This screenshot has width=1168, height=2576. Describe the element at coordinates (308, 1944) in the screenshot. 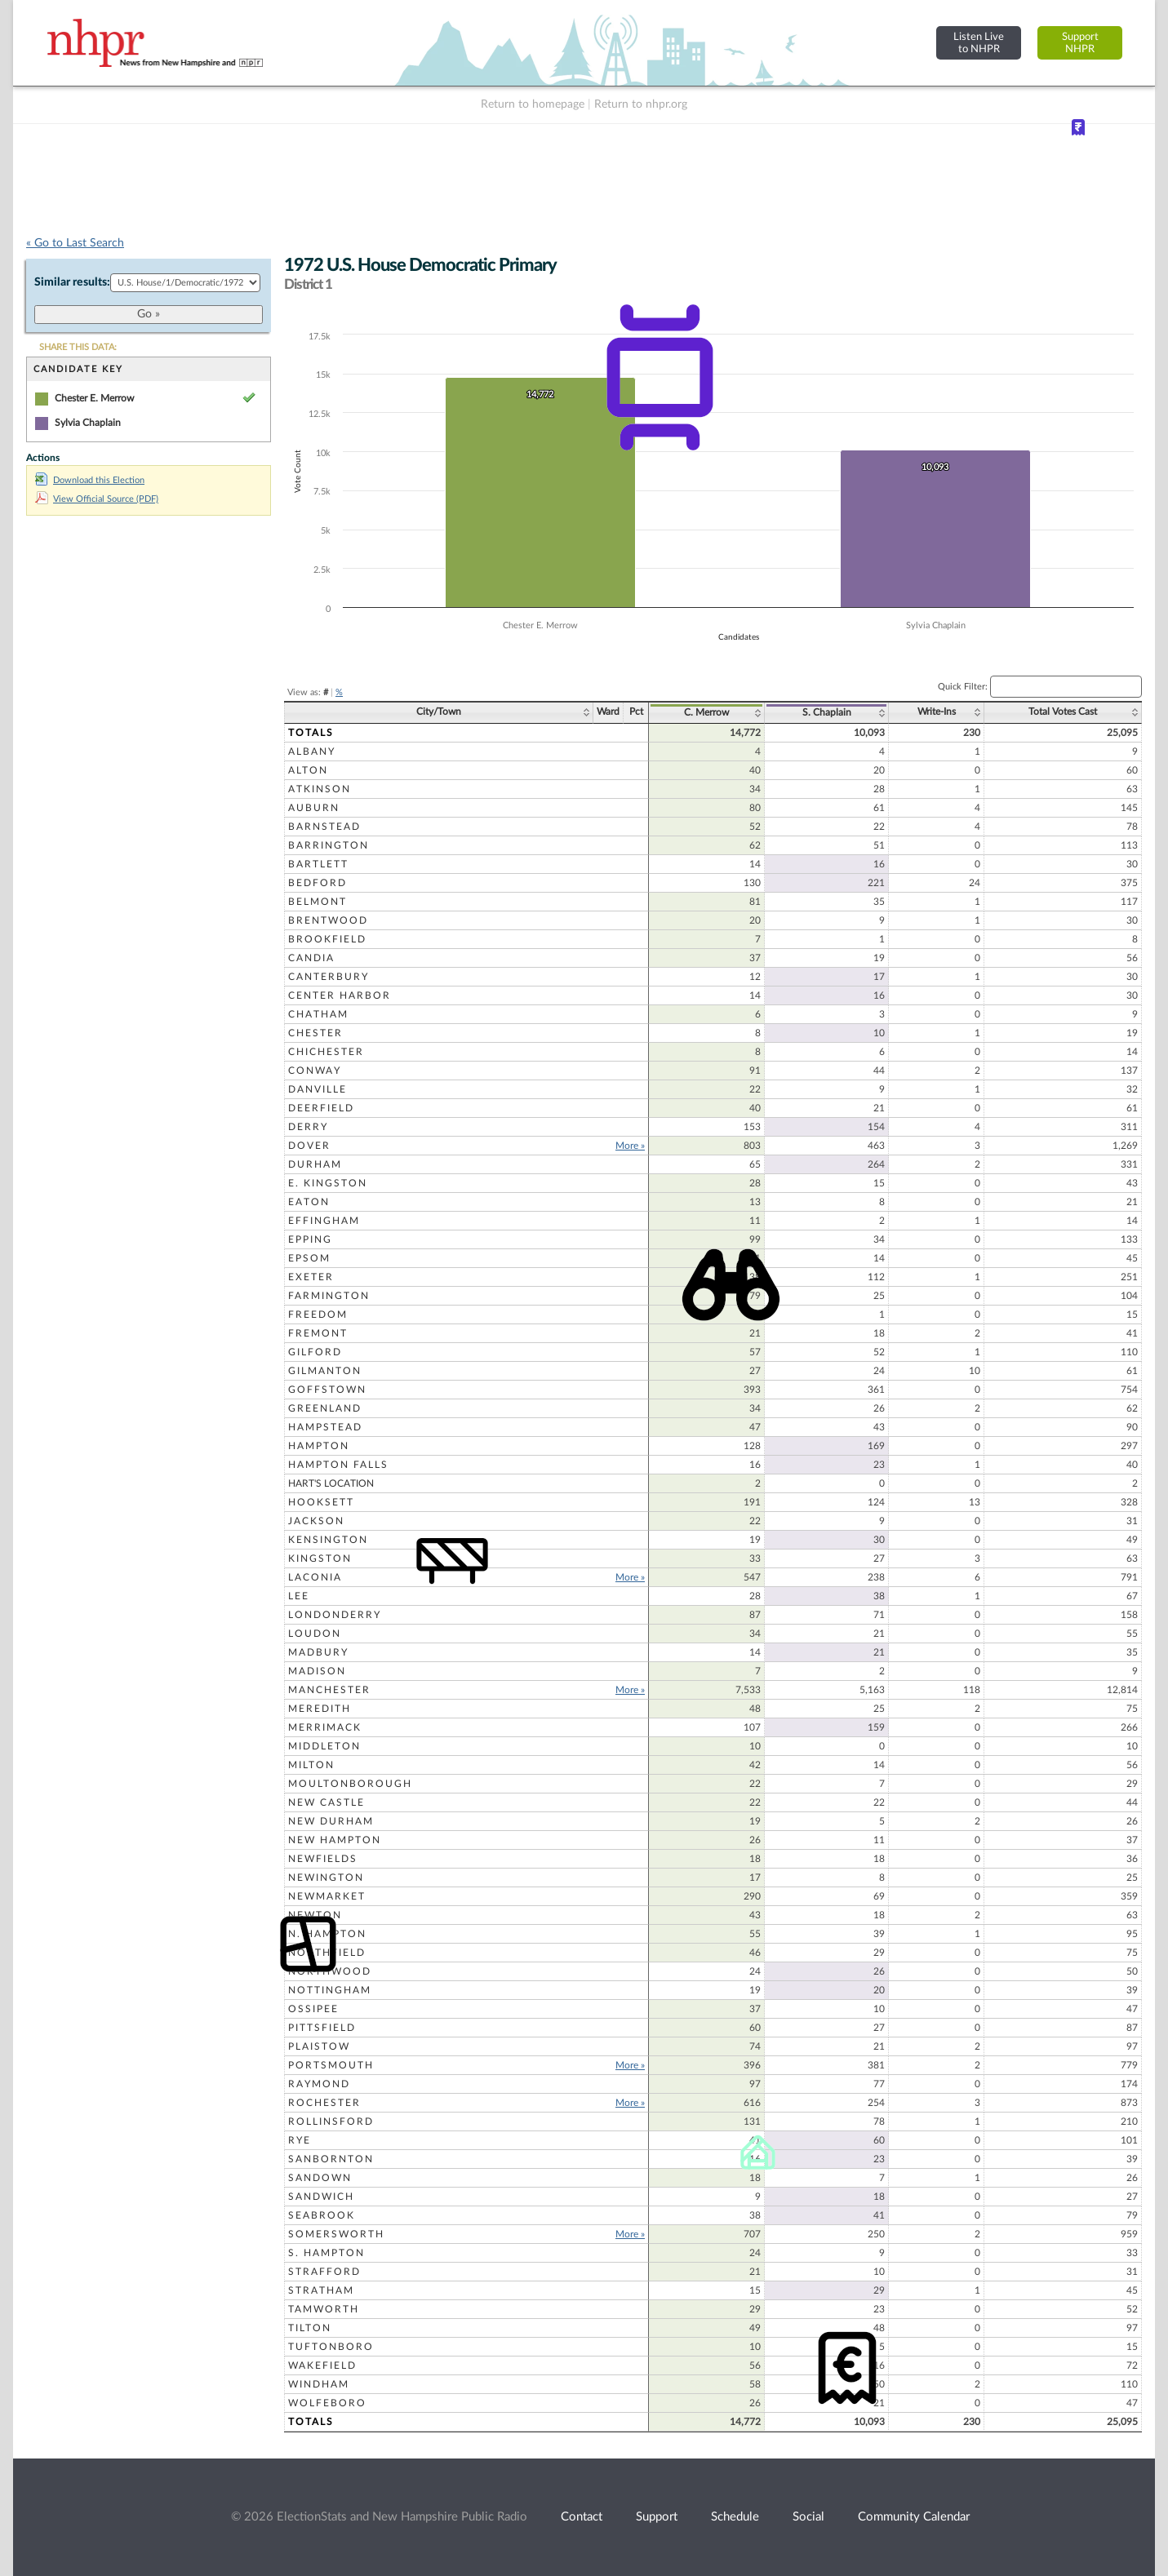

I see `switch to collage layout view` at that location.